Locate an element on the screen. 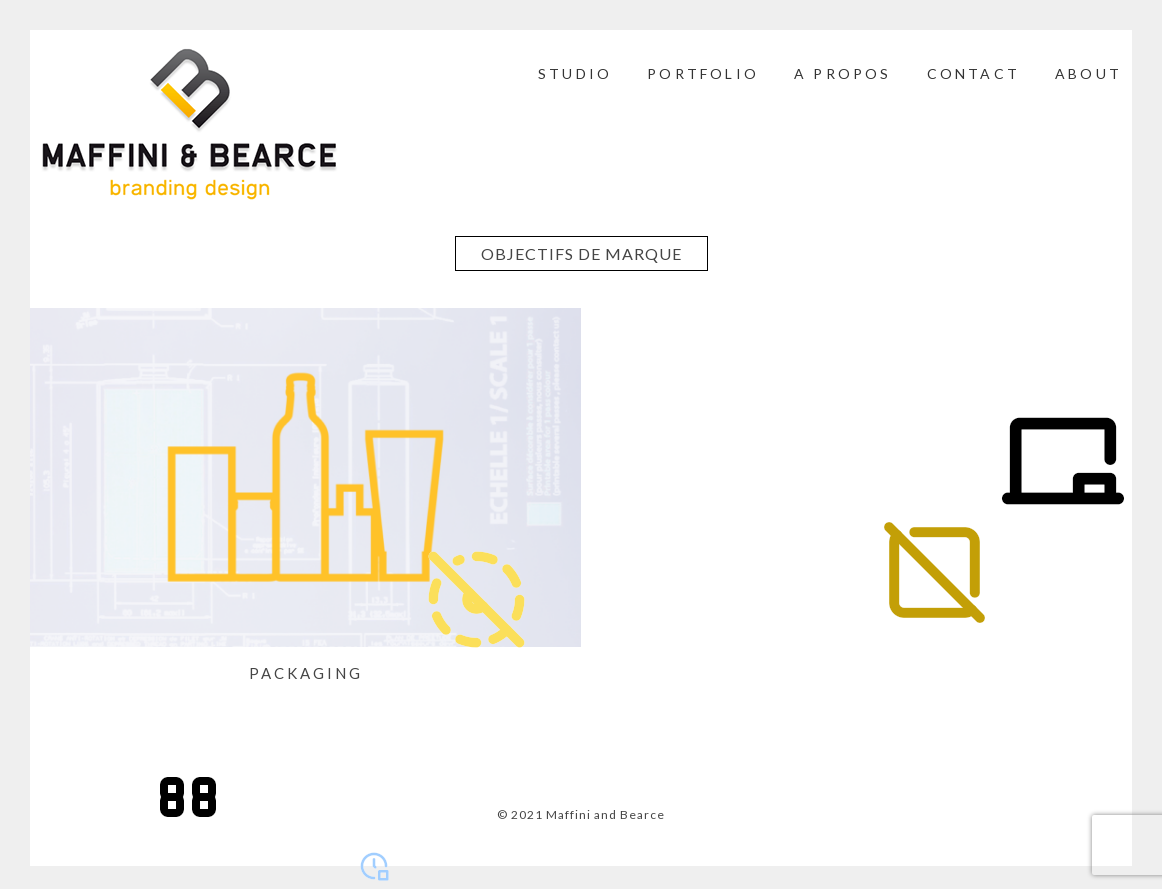 The width and height of the screenshot is (1162, 889). stop a running timer is located at coordinates (374, 866).